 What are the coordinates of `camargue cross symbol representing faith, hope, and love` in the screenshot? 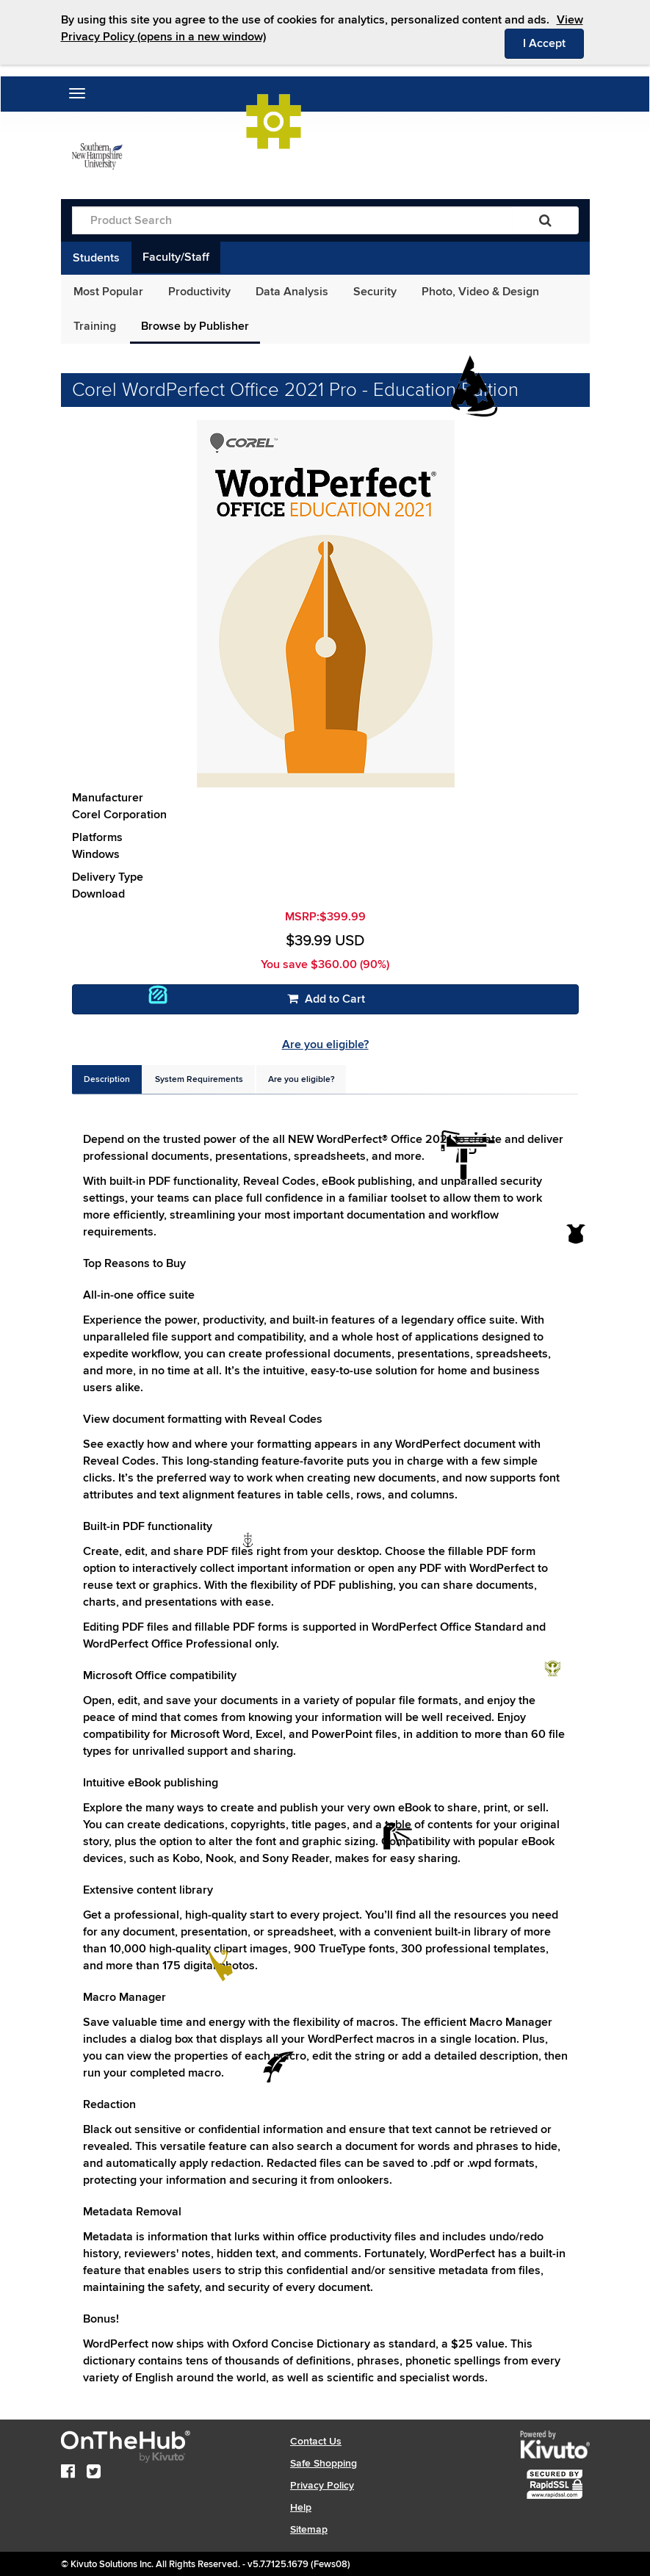 It's located at (248, 1540).